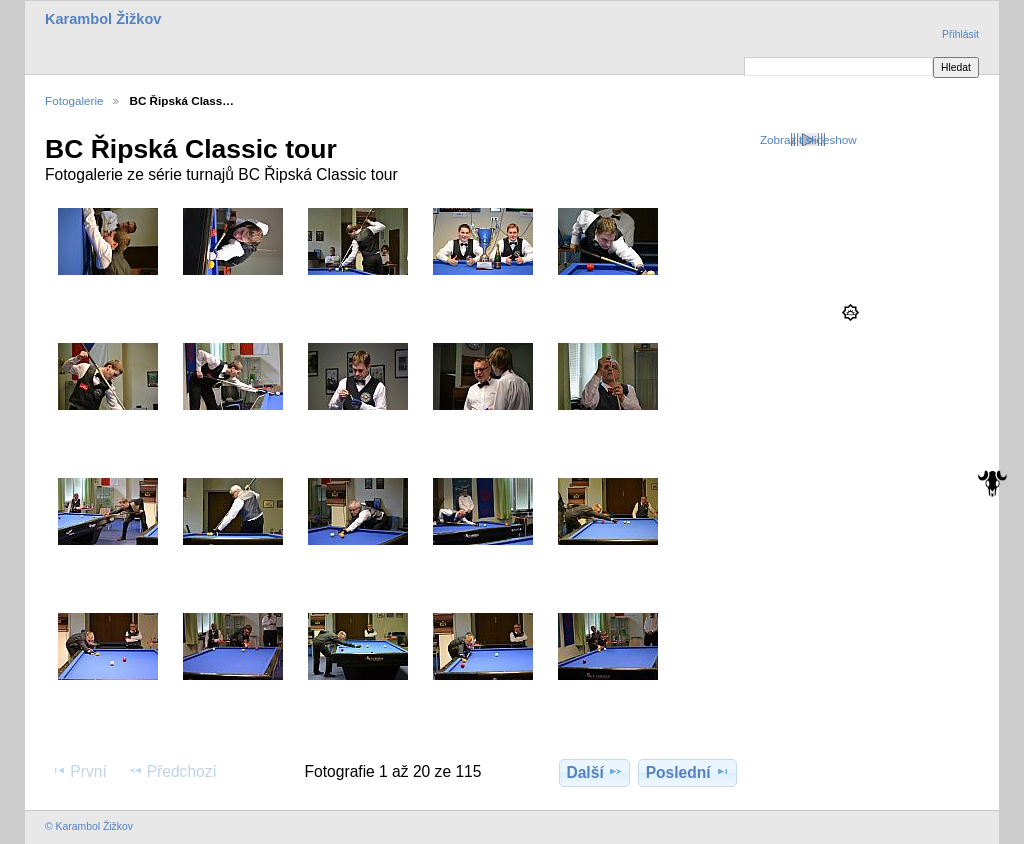  What do you see at coordinates (992, 482) in the screenshot?
I see `indicates a desert or wasteland area in a game map` at bounding box center [992, 482].